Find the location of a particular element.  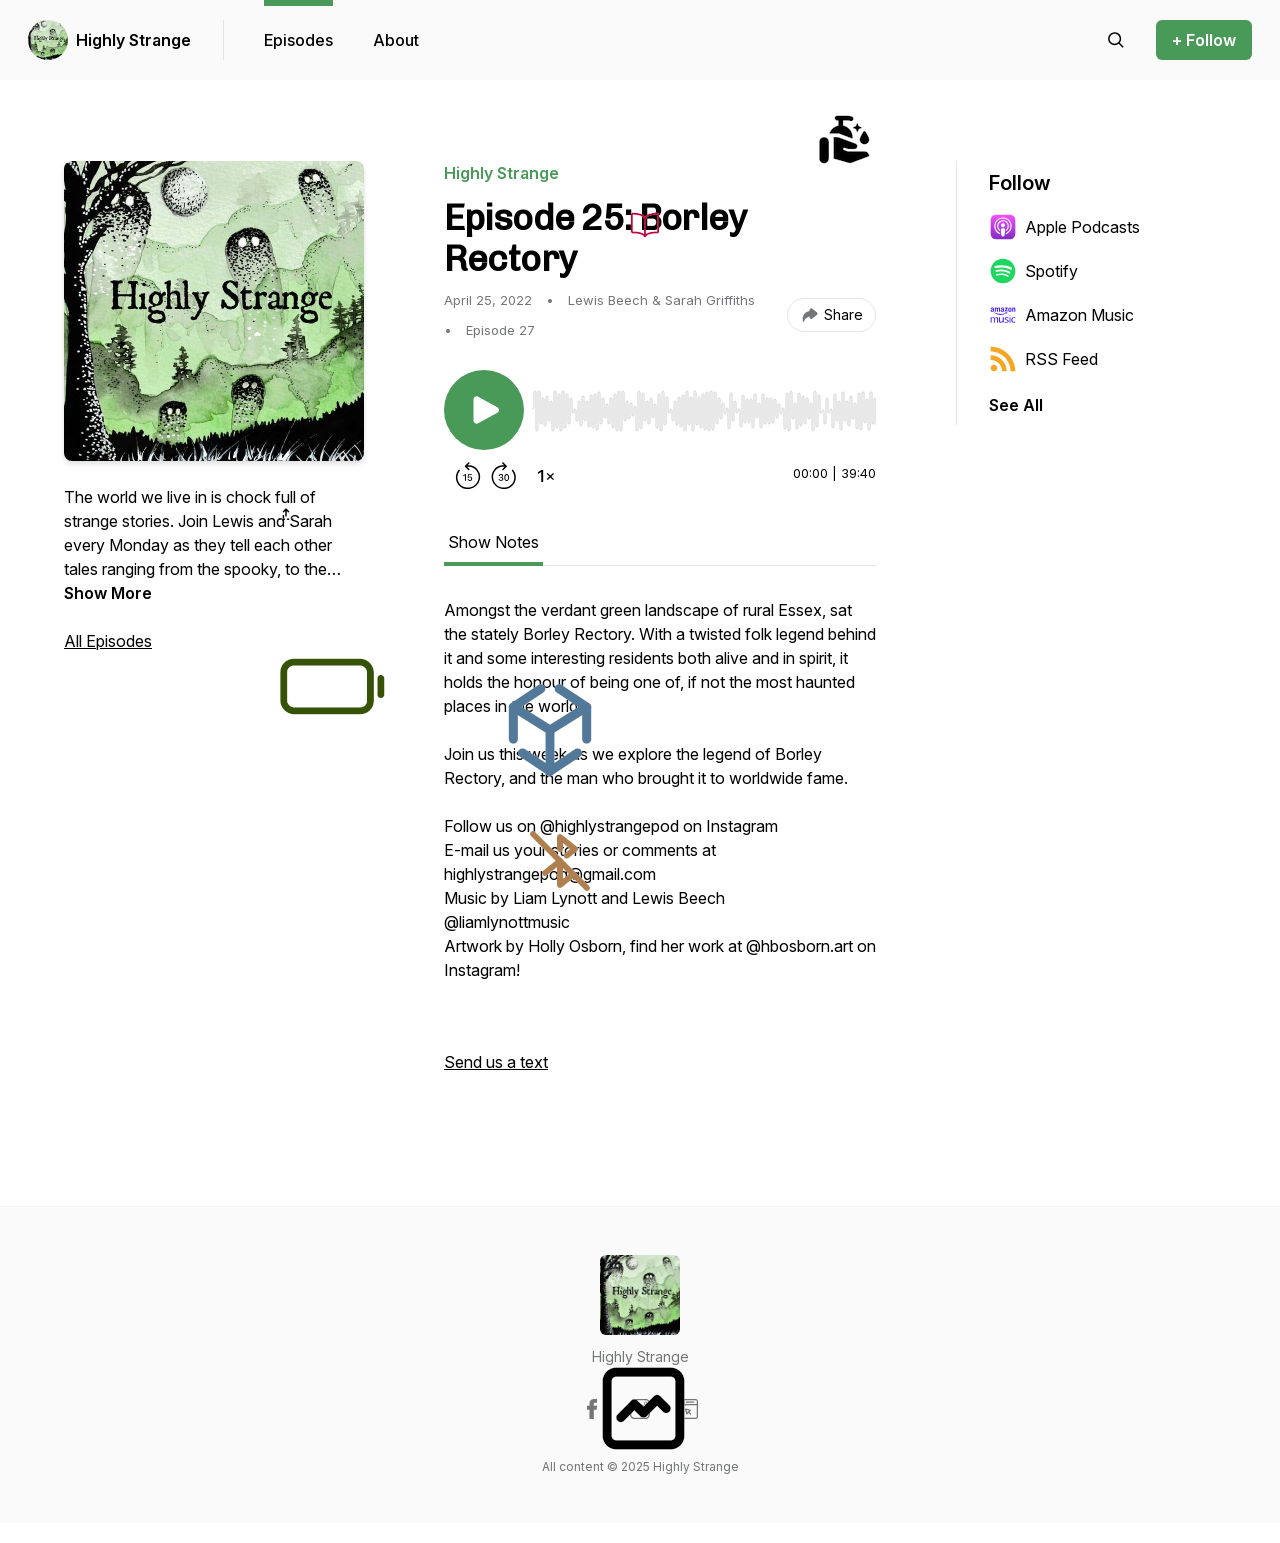

collapse content upward is located at coordinates (286, 515).